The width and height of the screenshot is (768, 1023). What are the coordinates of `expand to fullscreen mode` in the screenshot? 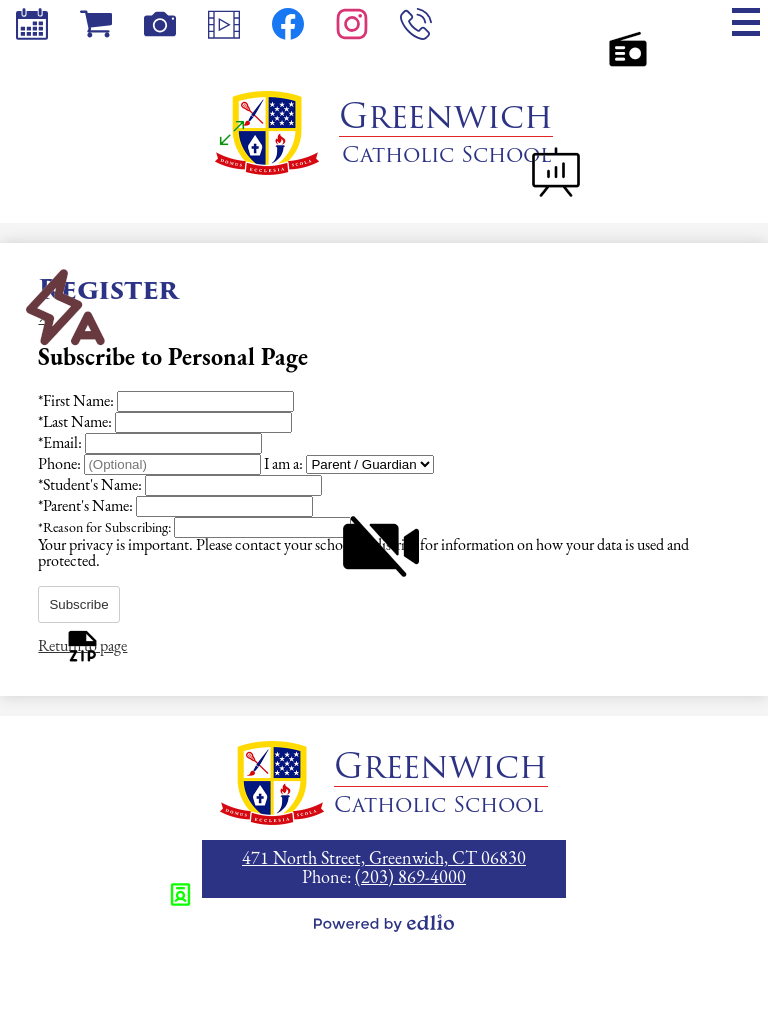 It's located at (232, 133).